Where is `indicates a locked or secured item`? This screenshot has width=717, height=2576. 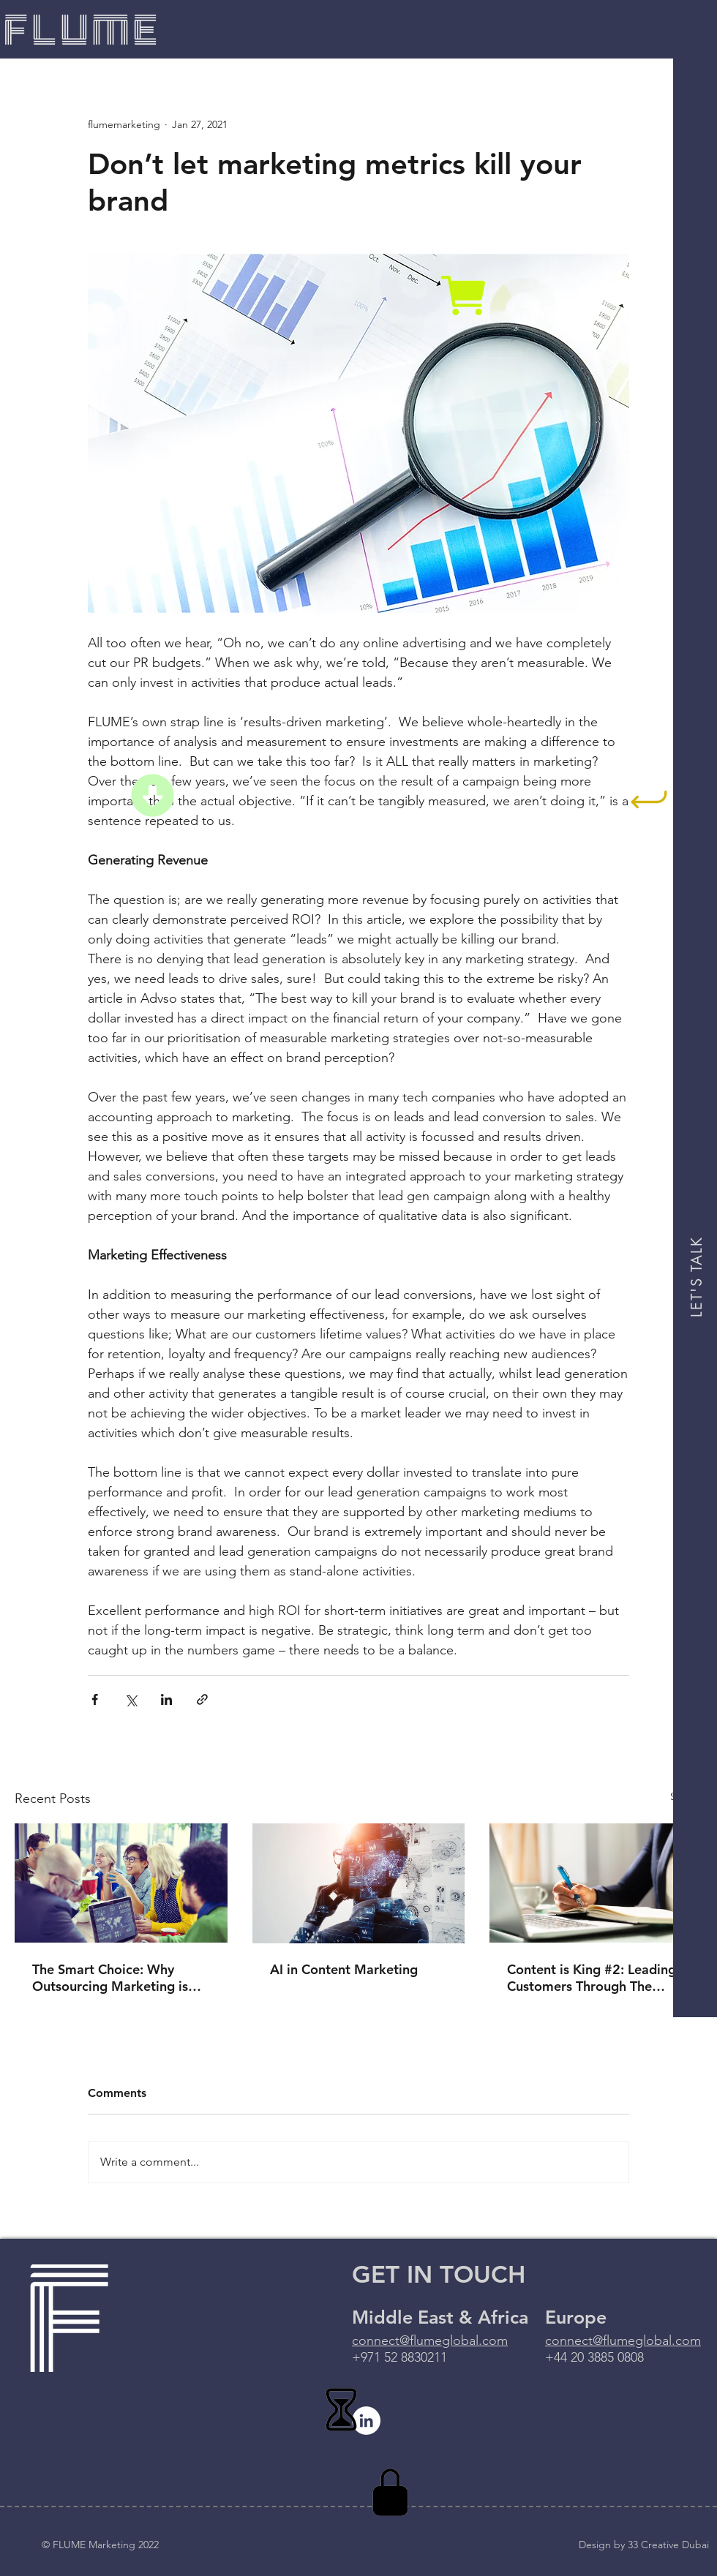 indicates a locked or secured item is located at coordinates (390, 2492).